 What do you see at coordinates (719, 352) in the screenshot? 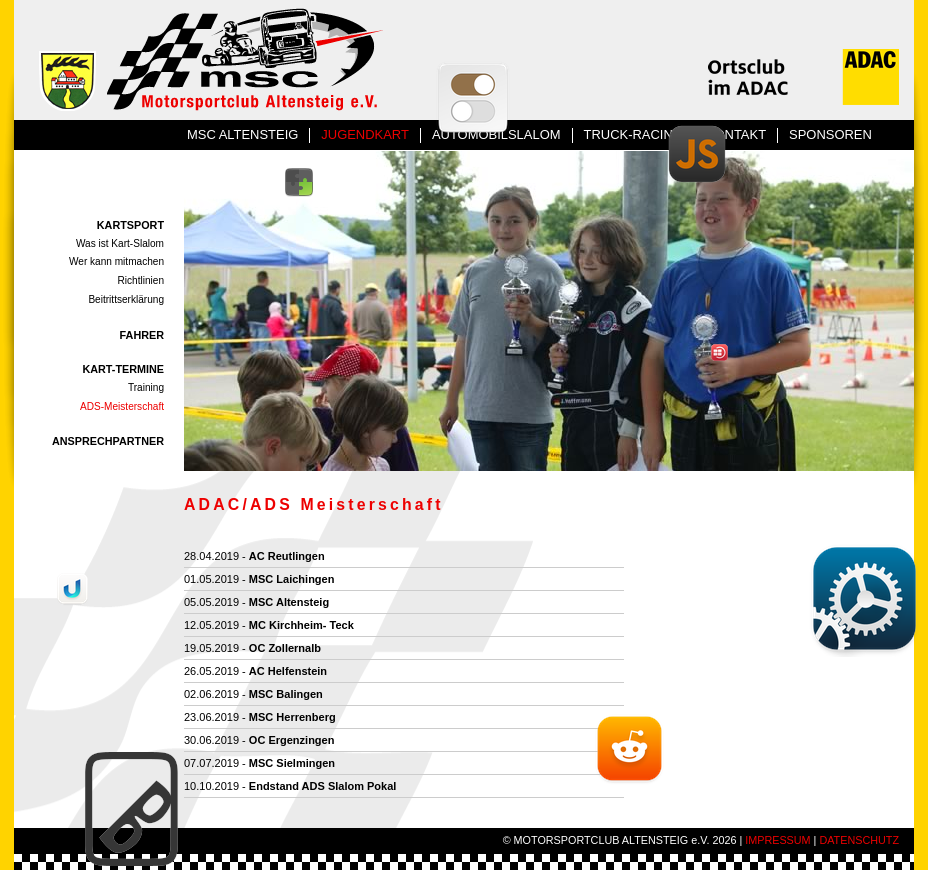
I see `open budgie desktop window previews app` at bounding box center [719, 352].